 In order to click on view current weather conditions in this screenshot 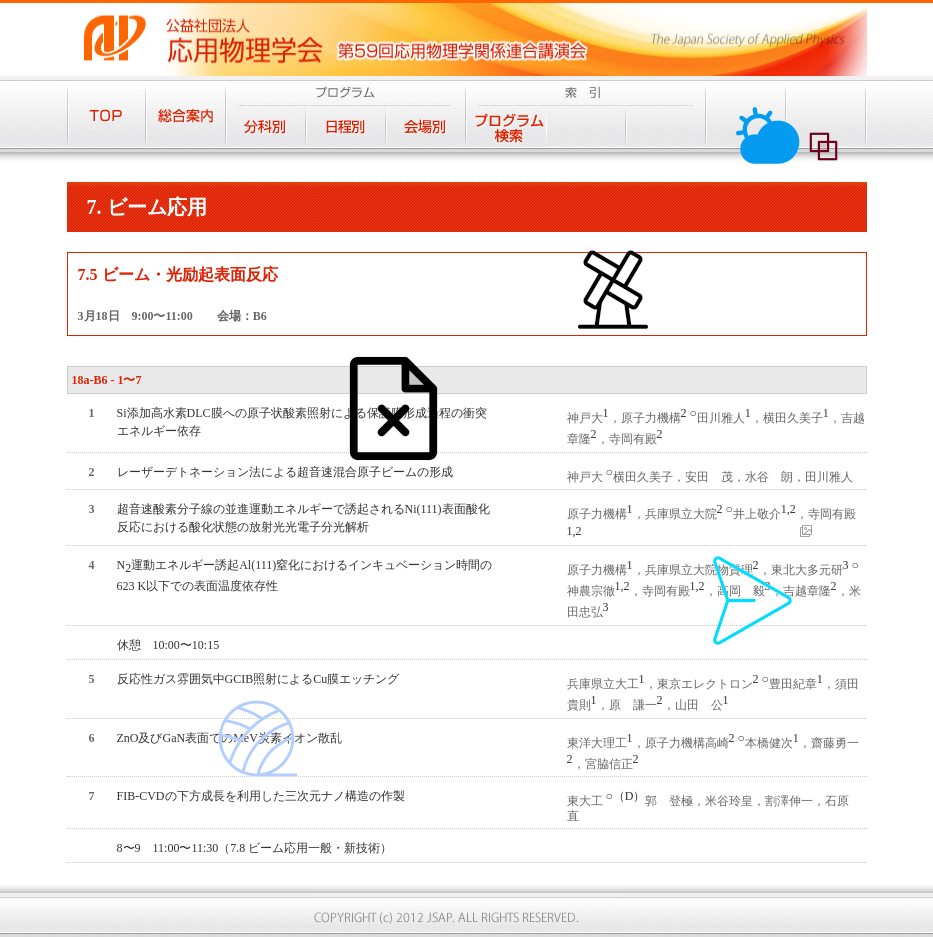, I will do `click(767, 136)`.